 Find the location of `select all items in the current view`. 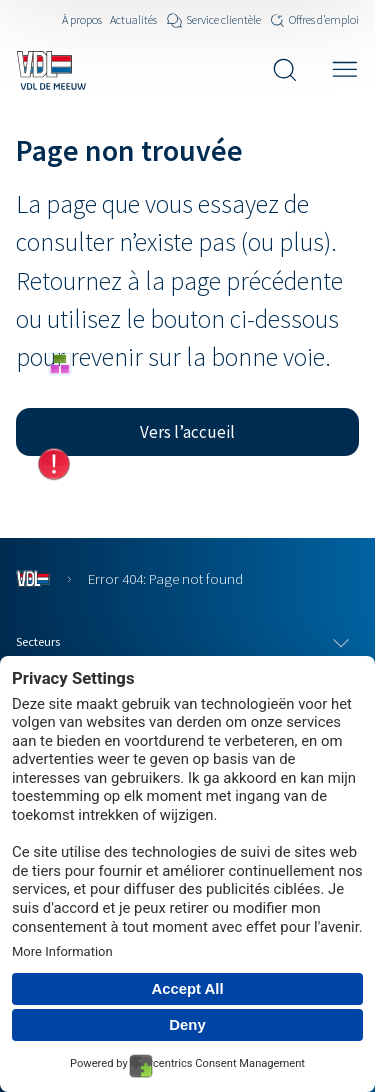

select all items in the current view is located at coordinates (60, 364).